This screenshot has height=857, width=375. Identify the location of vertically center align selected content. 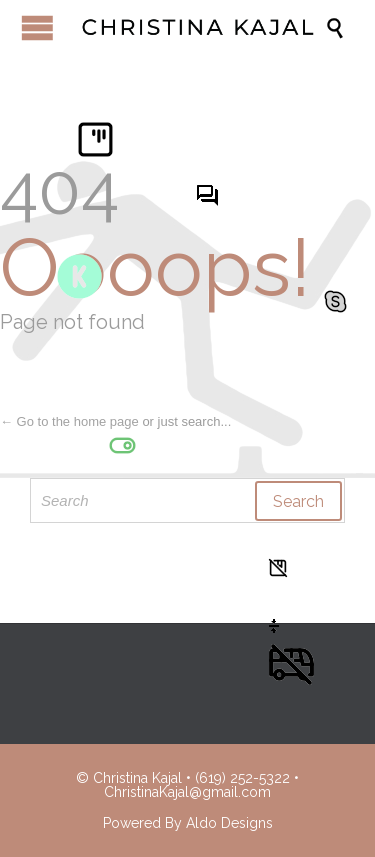
(274, 626).